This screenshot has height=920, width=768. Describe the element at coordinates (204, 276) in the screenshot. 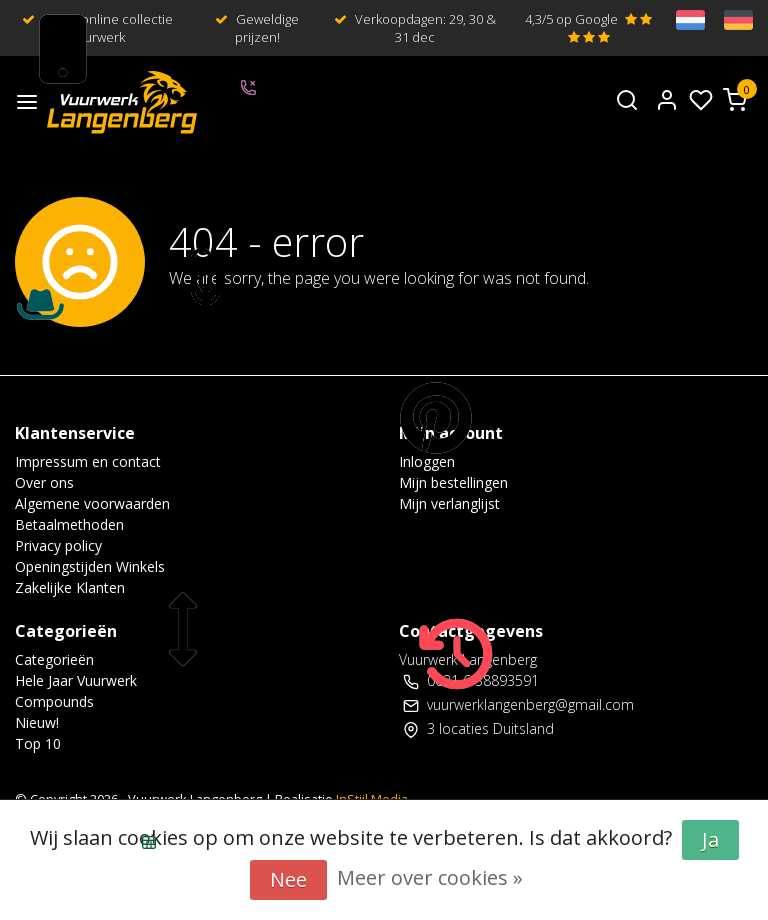

I see `attach a file to your message` at that location.